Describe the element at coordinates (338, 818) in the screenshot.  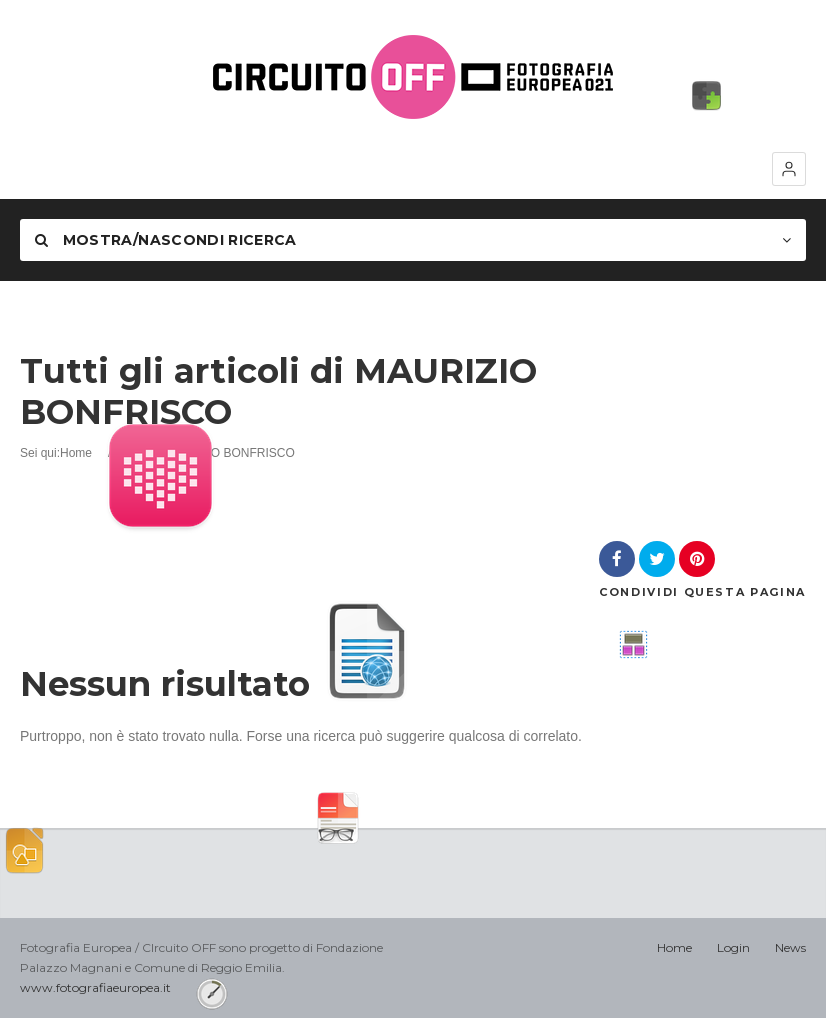
I see `open papers app for reading and organizing documents` at that location.